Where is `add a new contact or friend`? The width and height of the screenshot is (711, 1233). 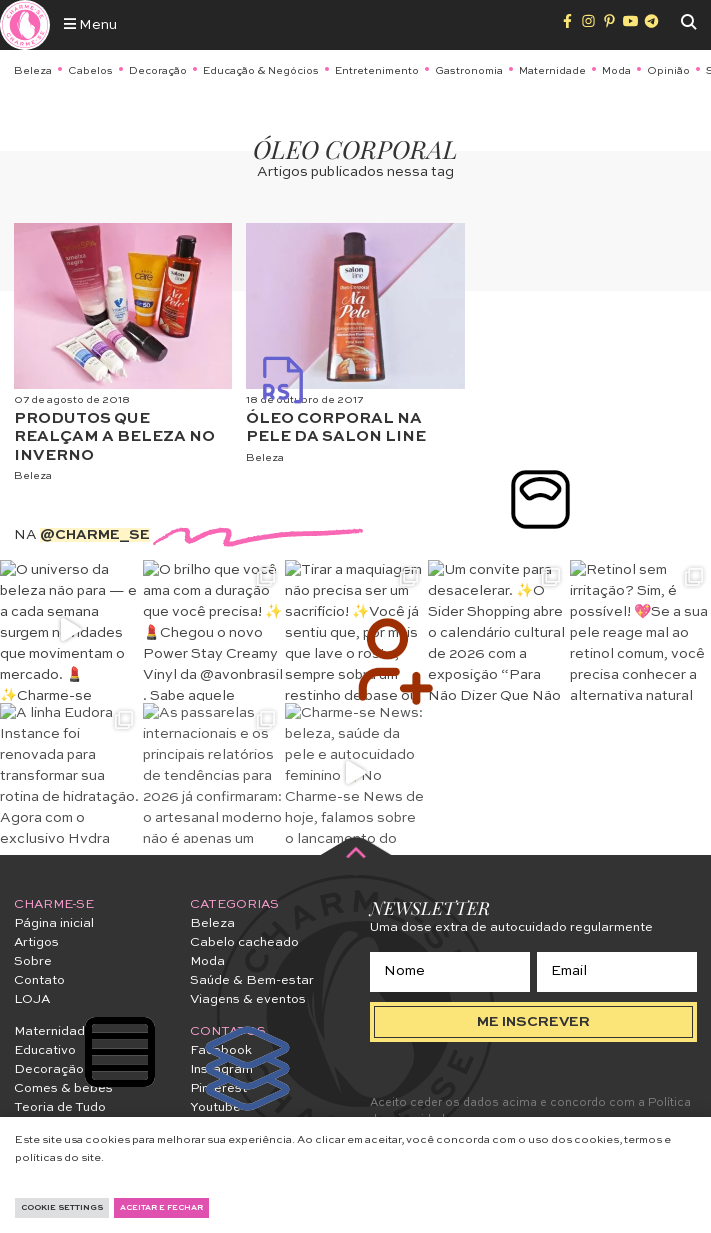
add a new contact or friend is located at coordinates (387, 659).